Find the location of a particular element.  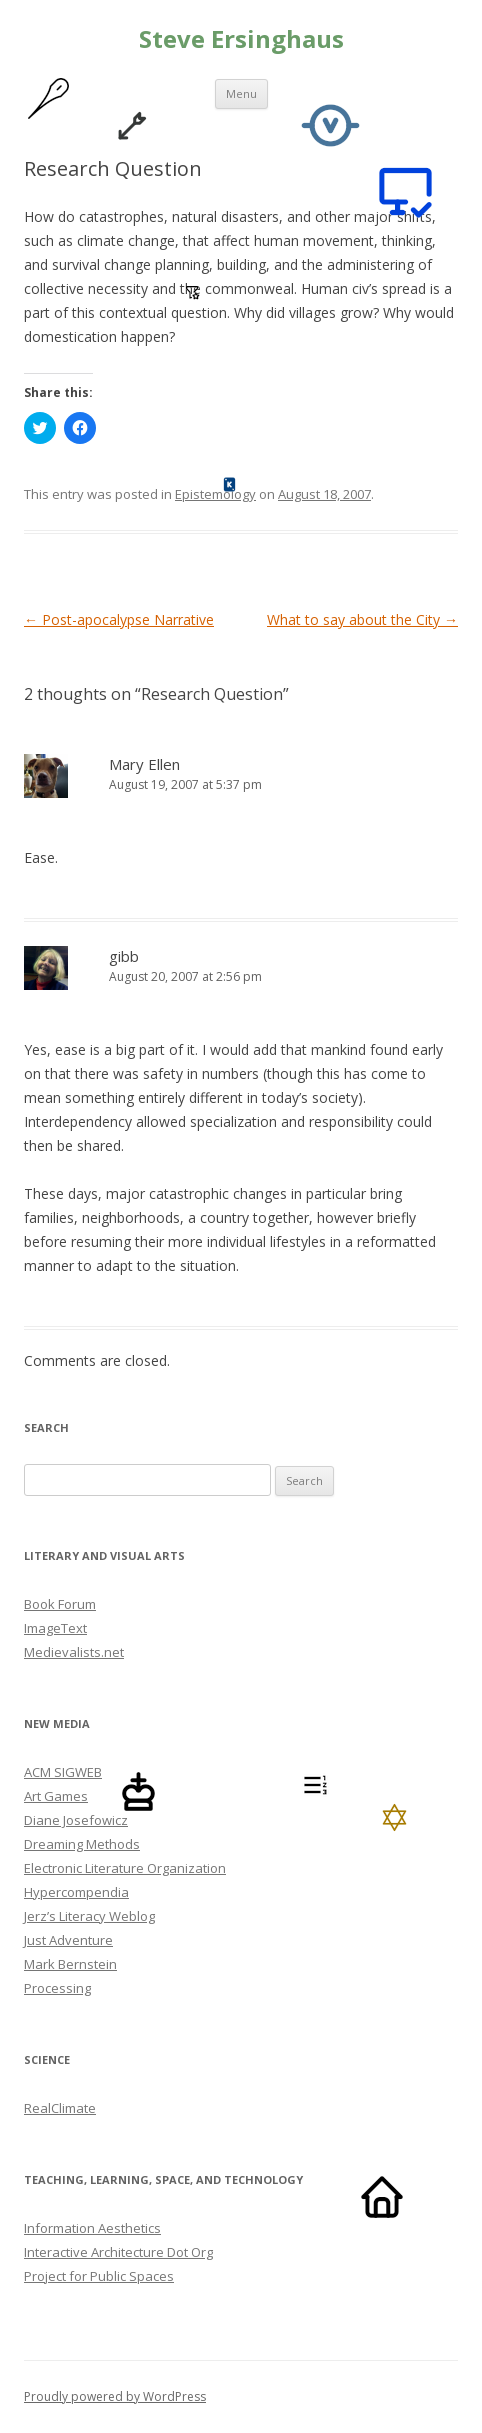

indicates jewish religious content or services is located at coordinates (394, 1817).